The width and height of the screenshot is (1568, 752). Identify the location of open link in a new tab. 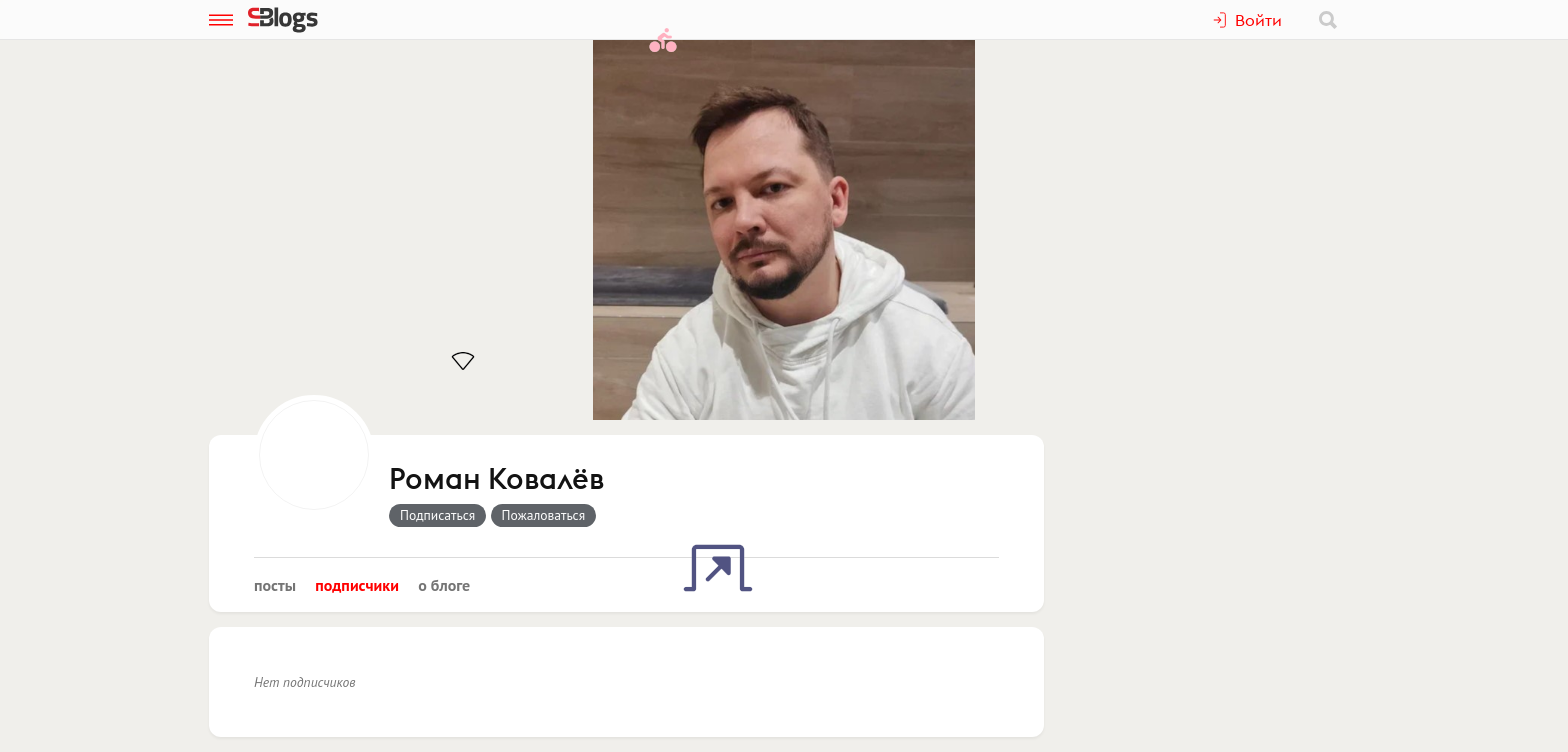
(718, 568).